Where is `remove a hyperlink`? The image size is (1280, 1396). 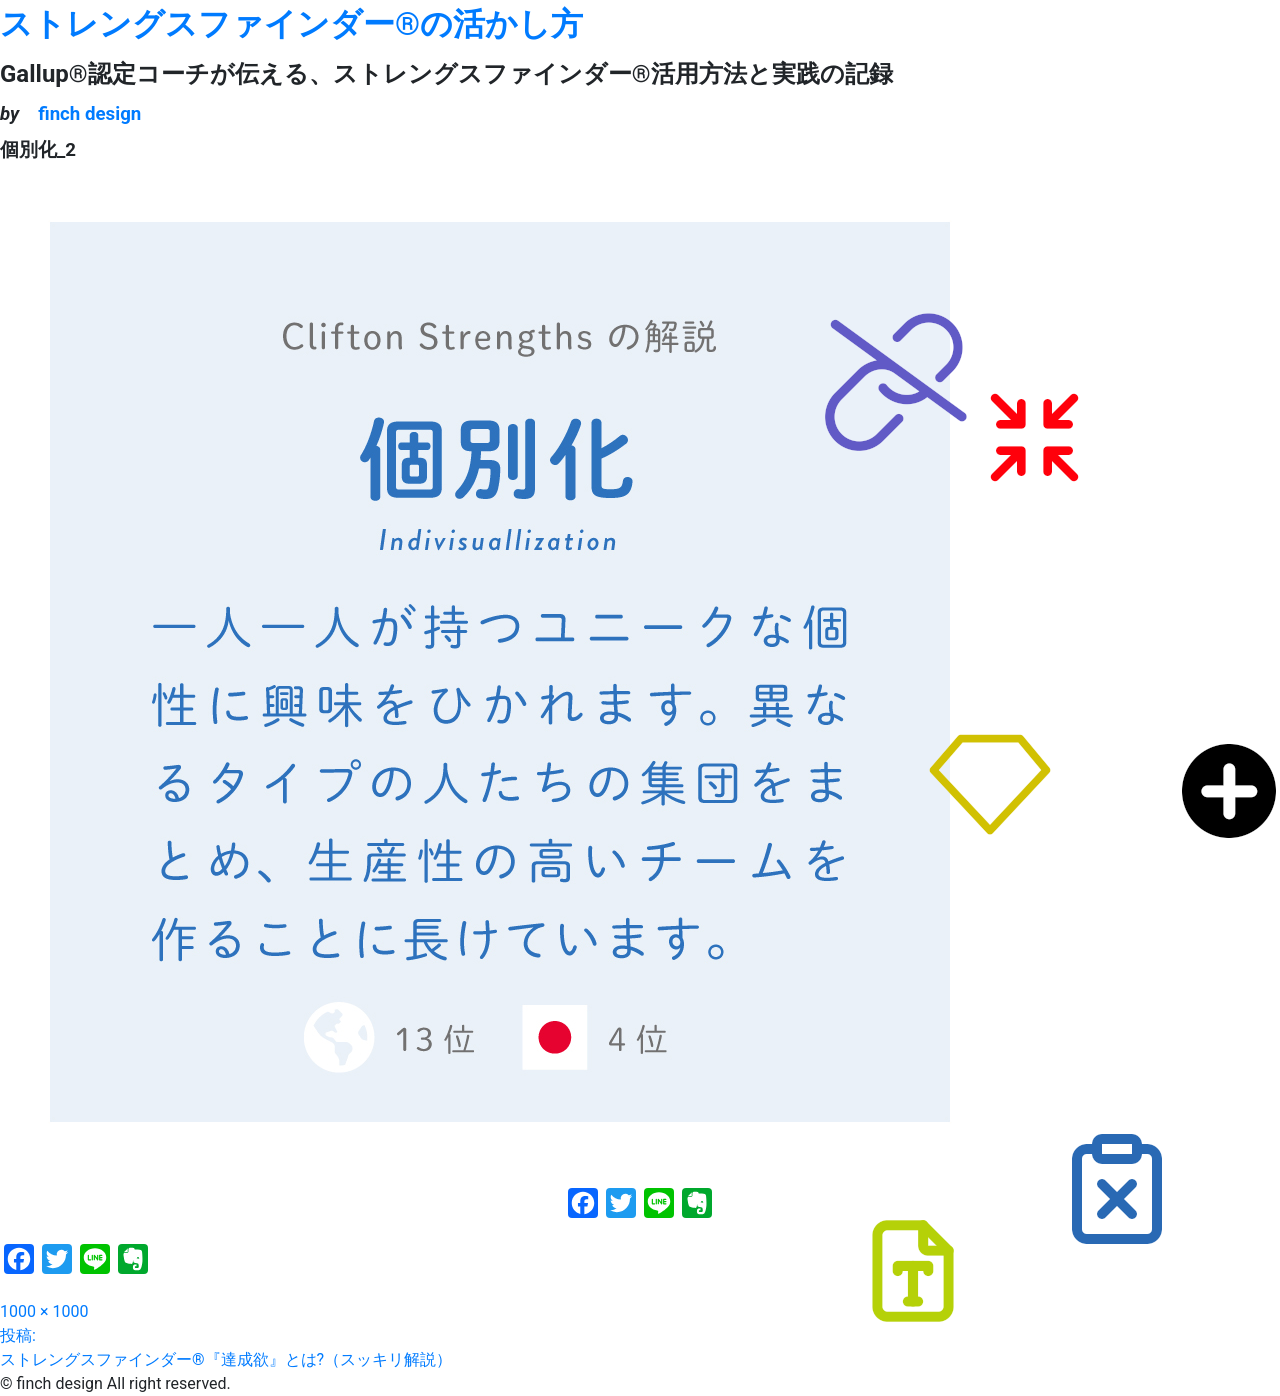
remove a hyperlink is located at coordinates (894, 382).